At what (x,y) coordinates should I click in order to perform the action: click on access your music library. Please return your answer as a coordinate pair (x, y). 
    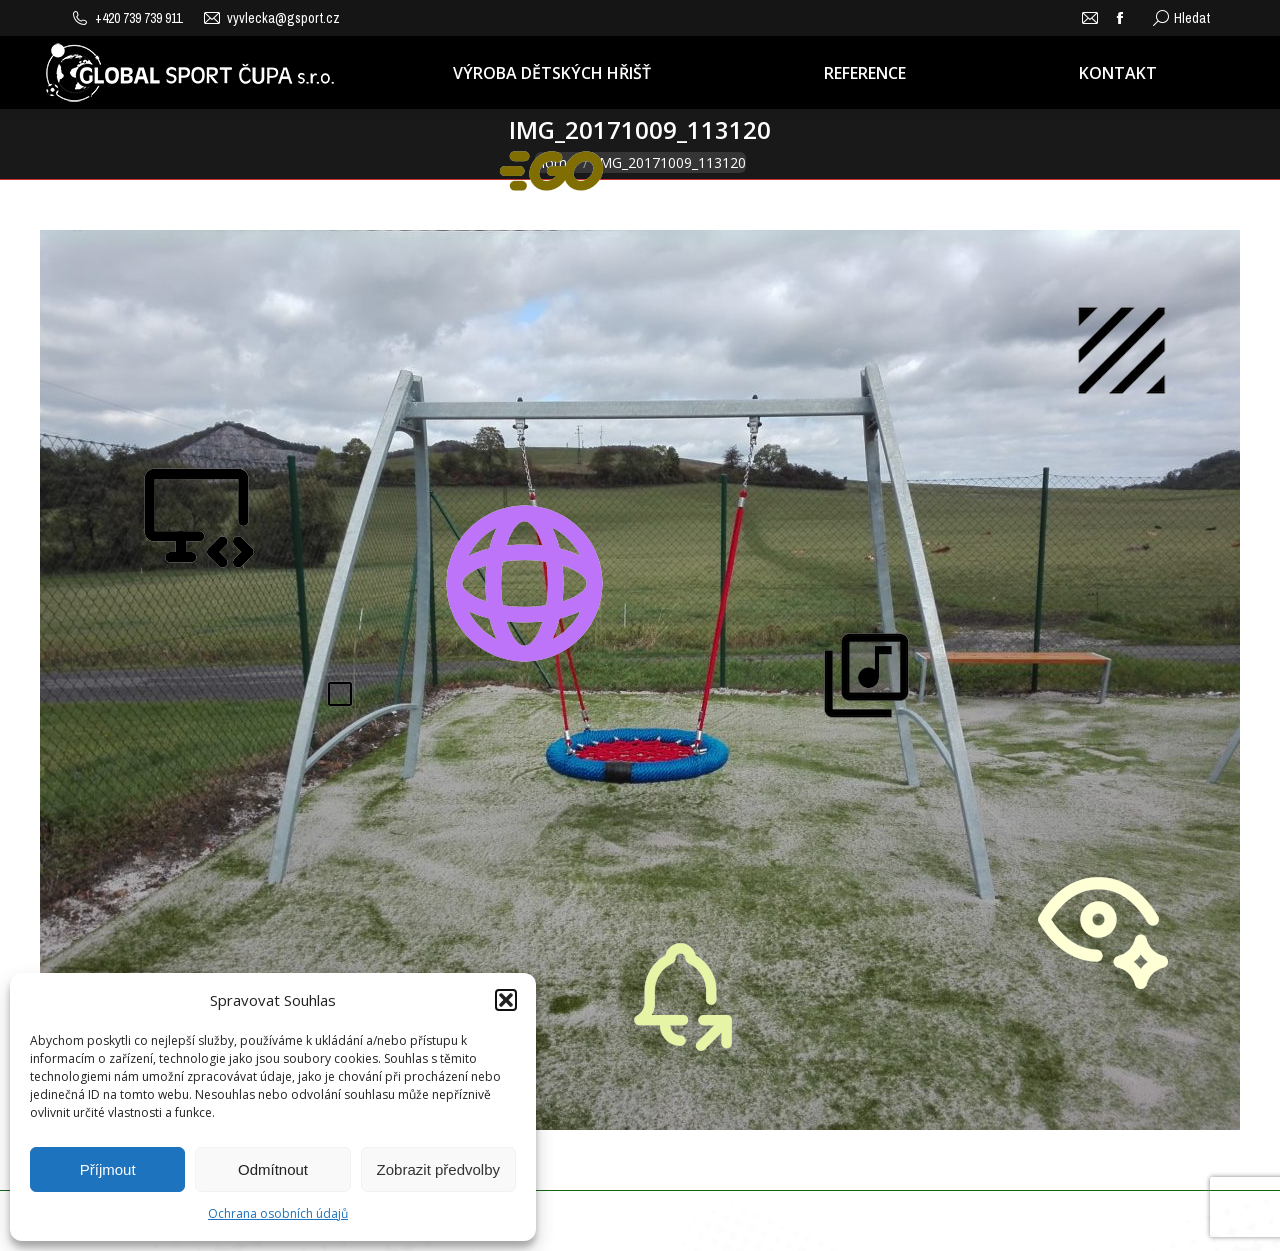
    Looking at the image, I should click on (866, 675).